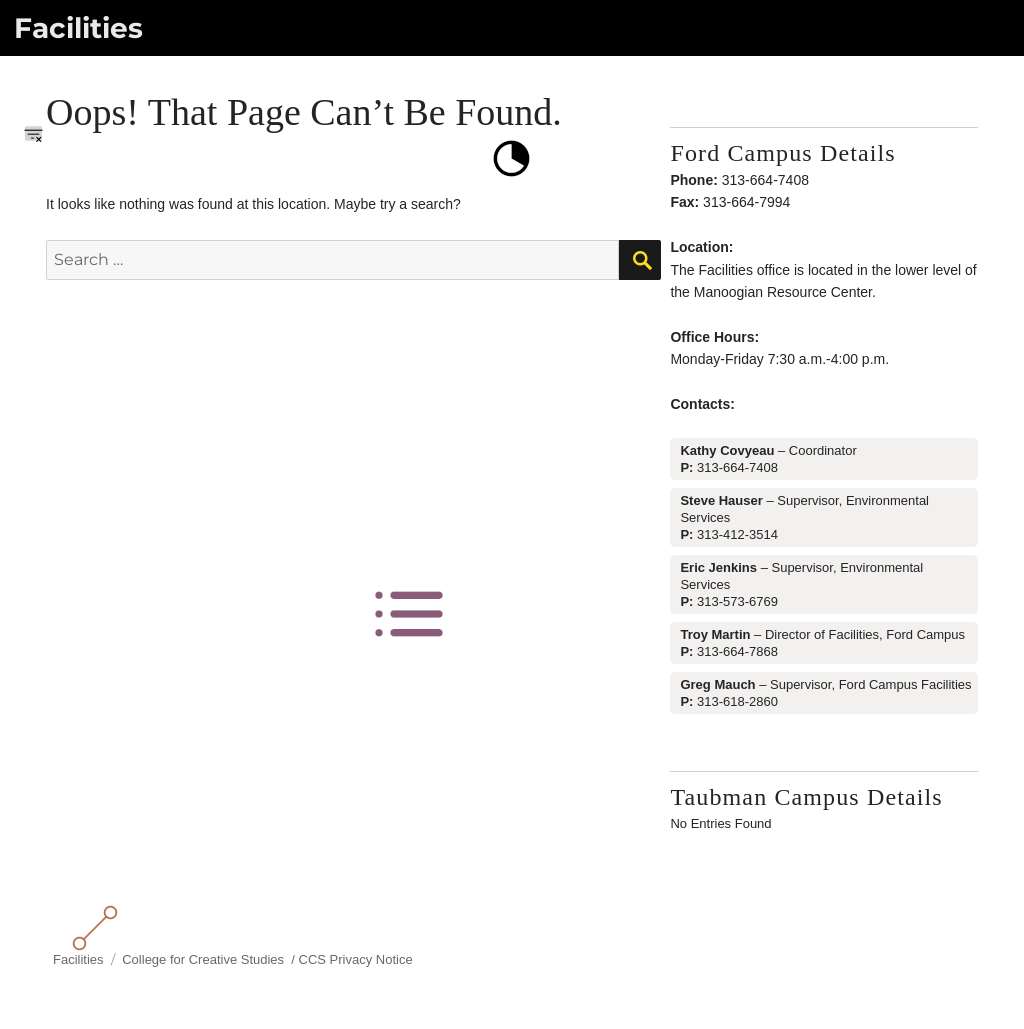 Image resolution: width=1024 pixels, height=1029 pixels. I want to click on view items in a list format, so click(409, 614).